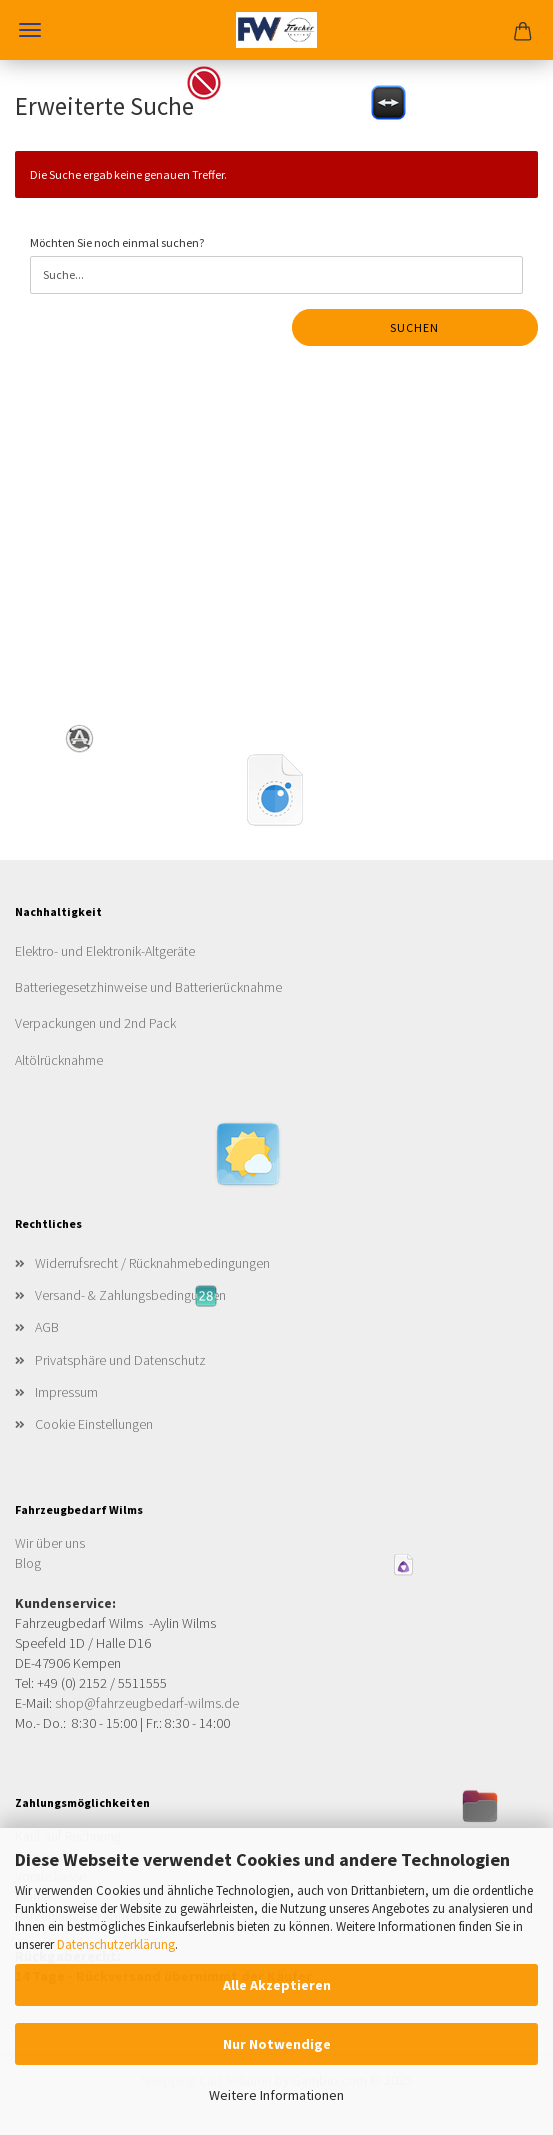 The height and width of the screenshot is (2135, 553). I want to click on view contents of an open folder, so click(480, 1806).